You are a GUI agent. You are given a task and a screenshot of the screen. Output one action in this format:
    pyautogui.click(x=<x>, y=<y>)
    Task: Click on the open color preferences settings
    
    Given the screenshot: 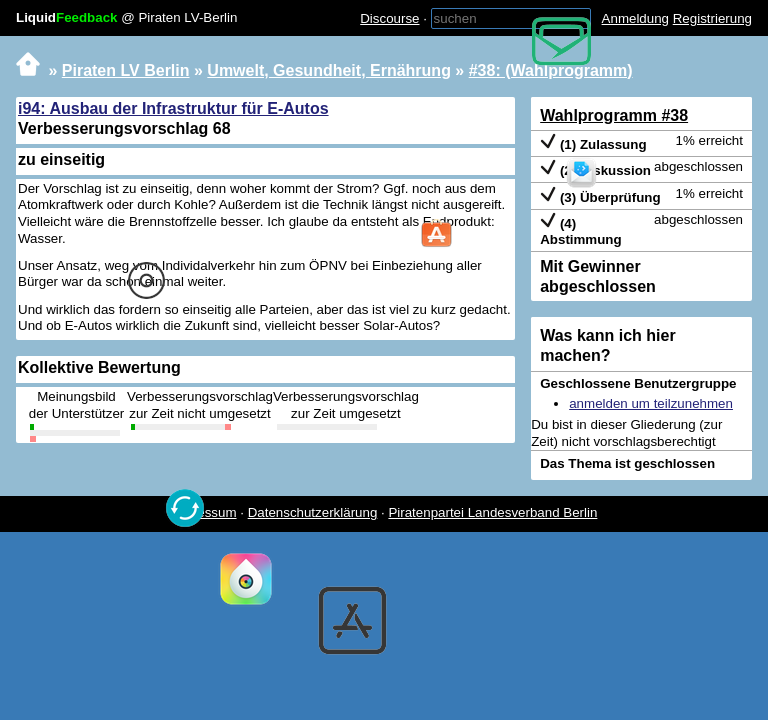 What is the action you would take?
    pyautogui.click(x=246, y=579)
    